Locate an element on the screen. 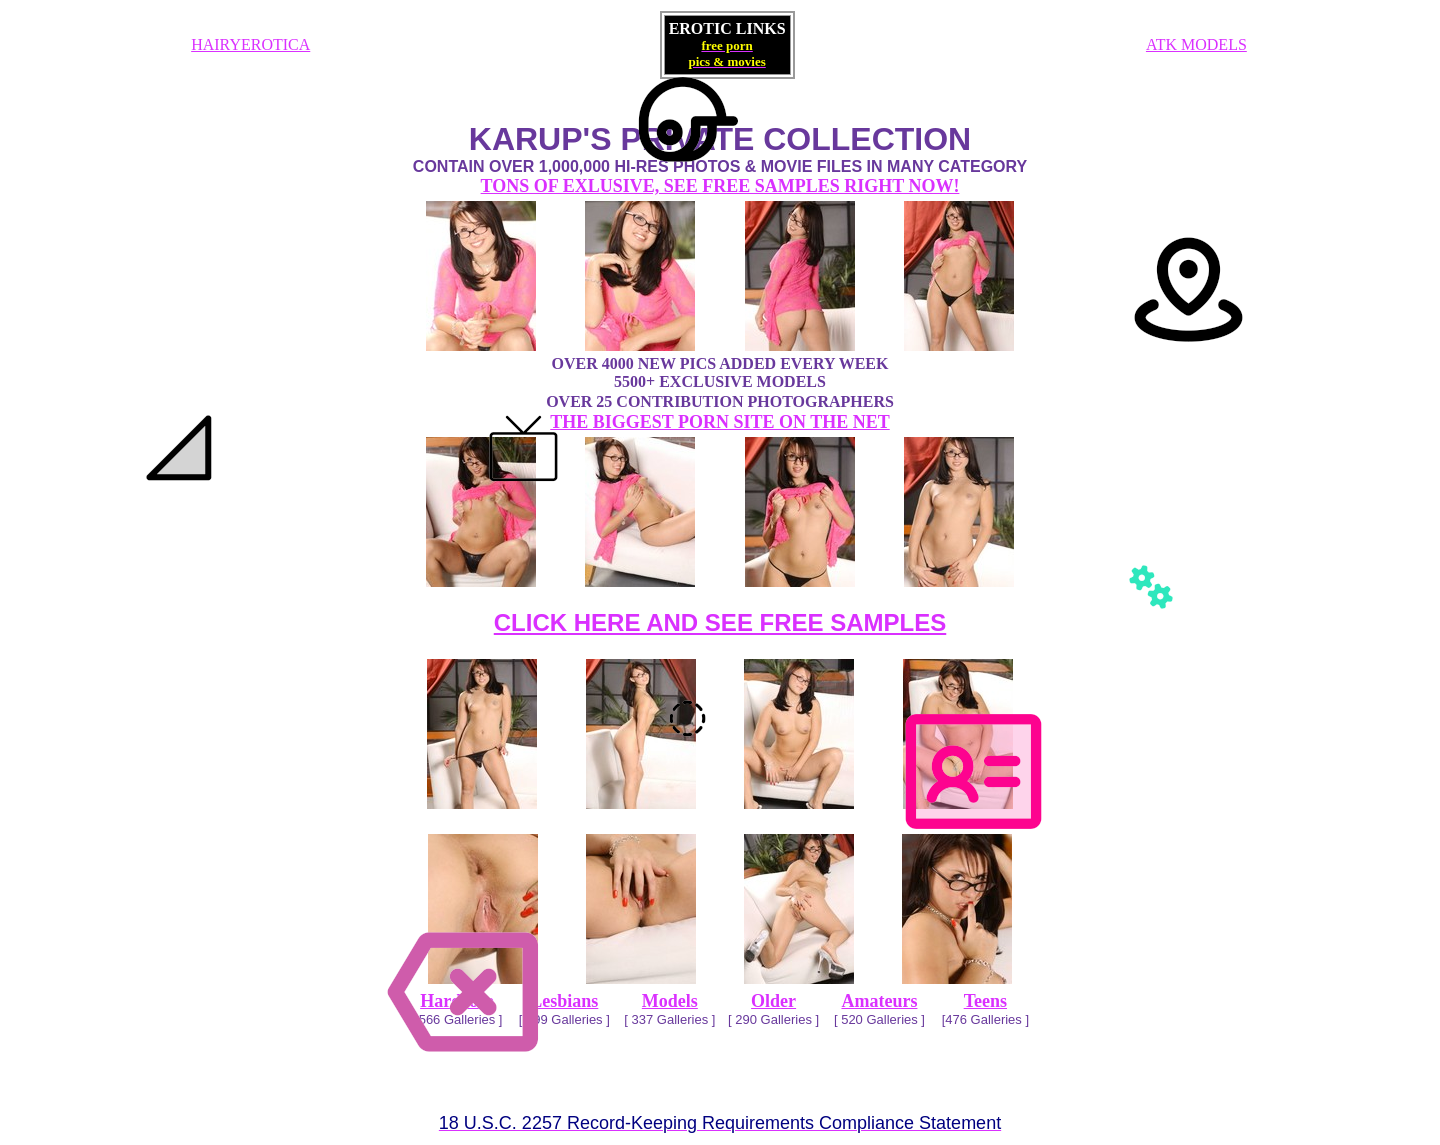 This screenshot has height=1145, width=1440. delete the previous character is located at coordinates (468, 992).